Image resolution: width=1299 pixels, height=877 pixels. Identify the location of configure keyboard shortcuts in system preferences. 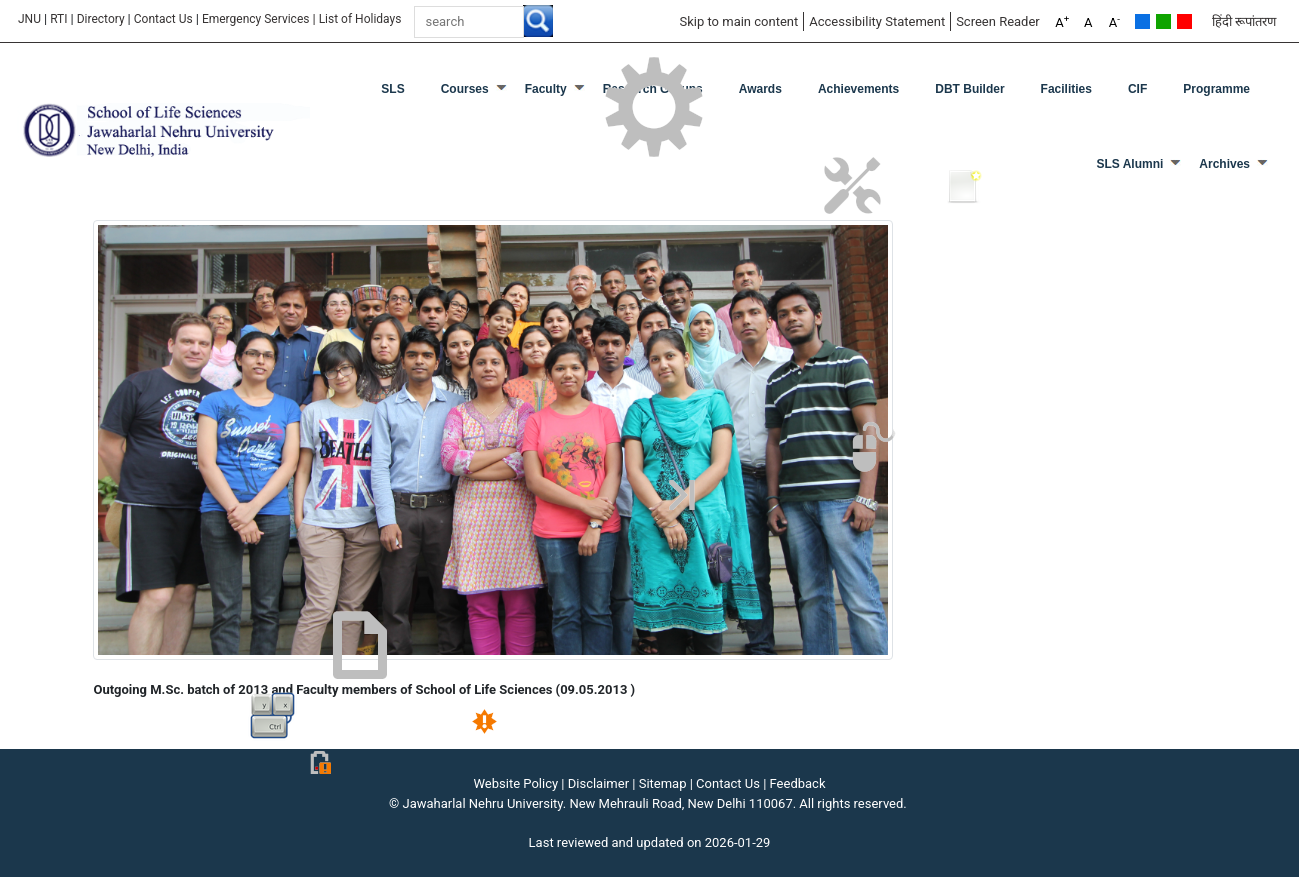
(272, 716).